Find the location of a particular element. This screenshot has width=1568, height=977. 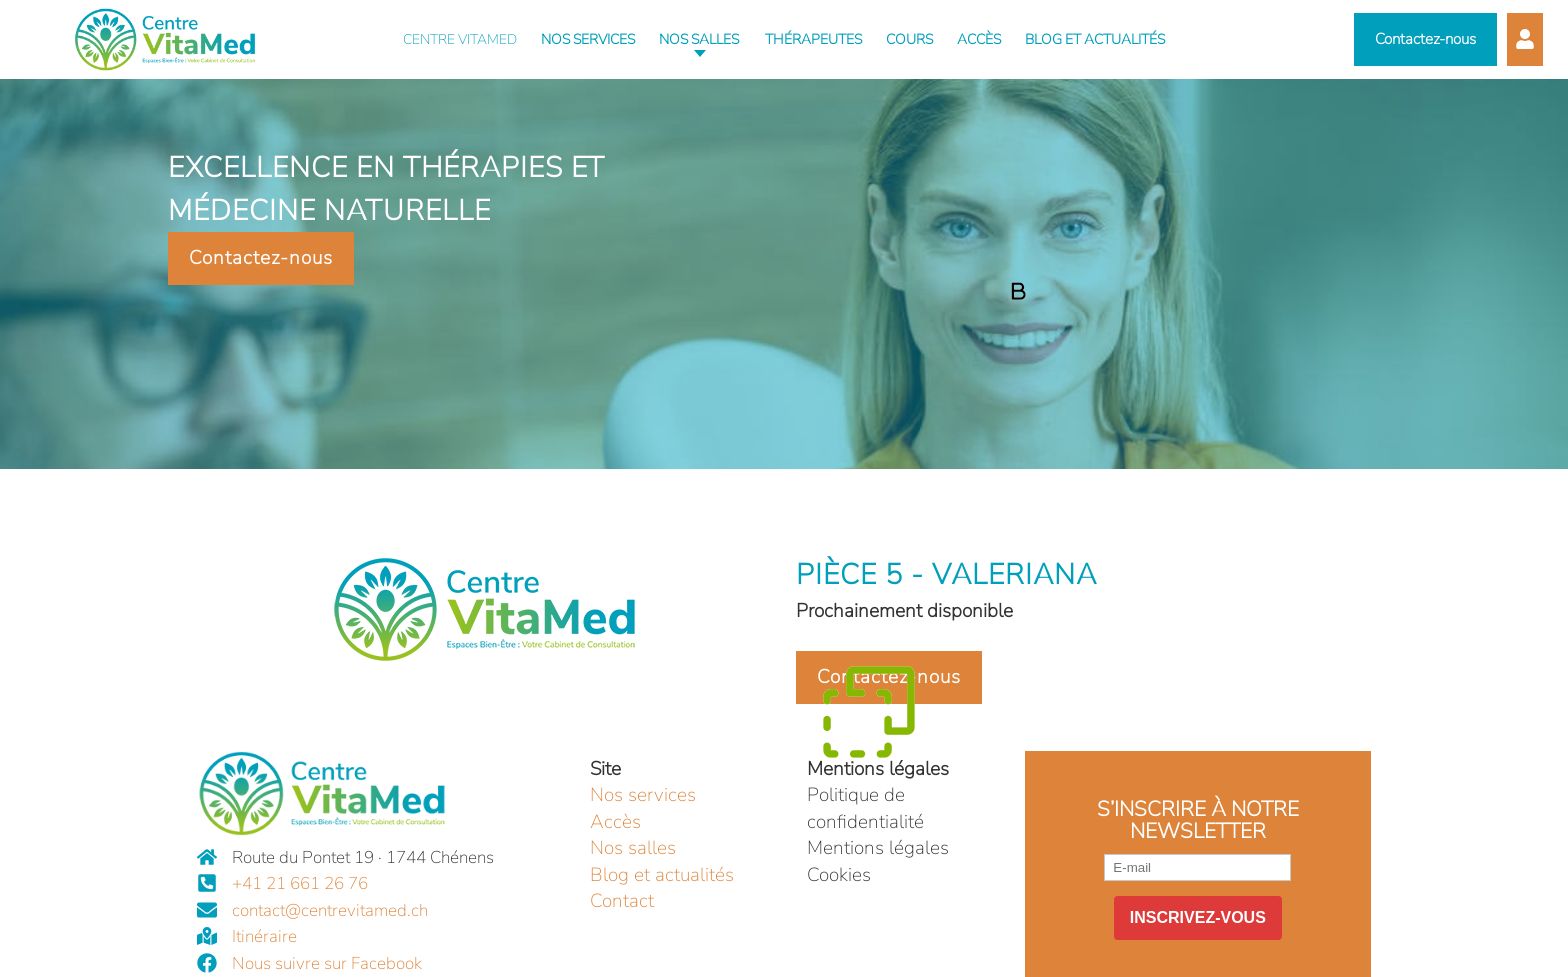

bring selected layer to front is located at coordinates (869, 712).